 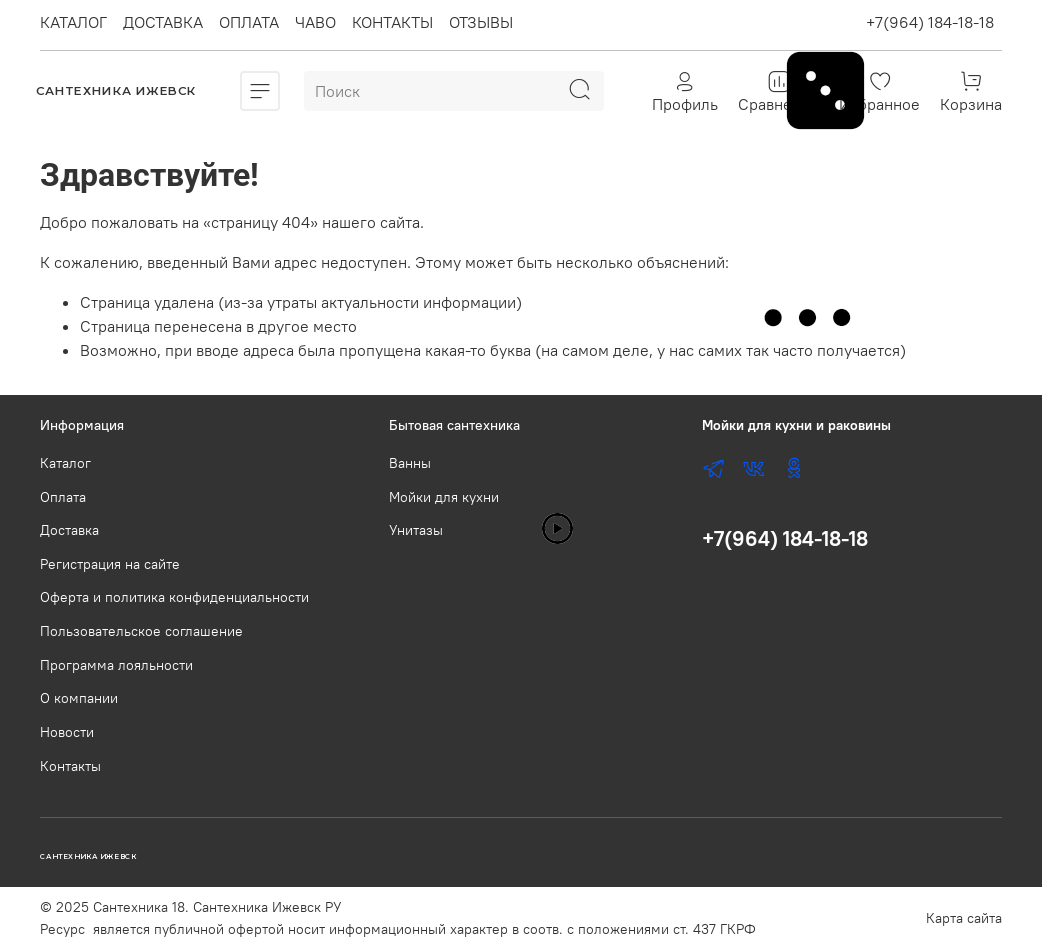 I want to click on play media or video content, so click(x=557, y=528).